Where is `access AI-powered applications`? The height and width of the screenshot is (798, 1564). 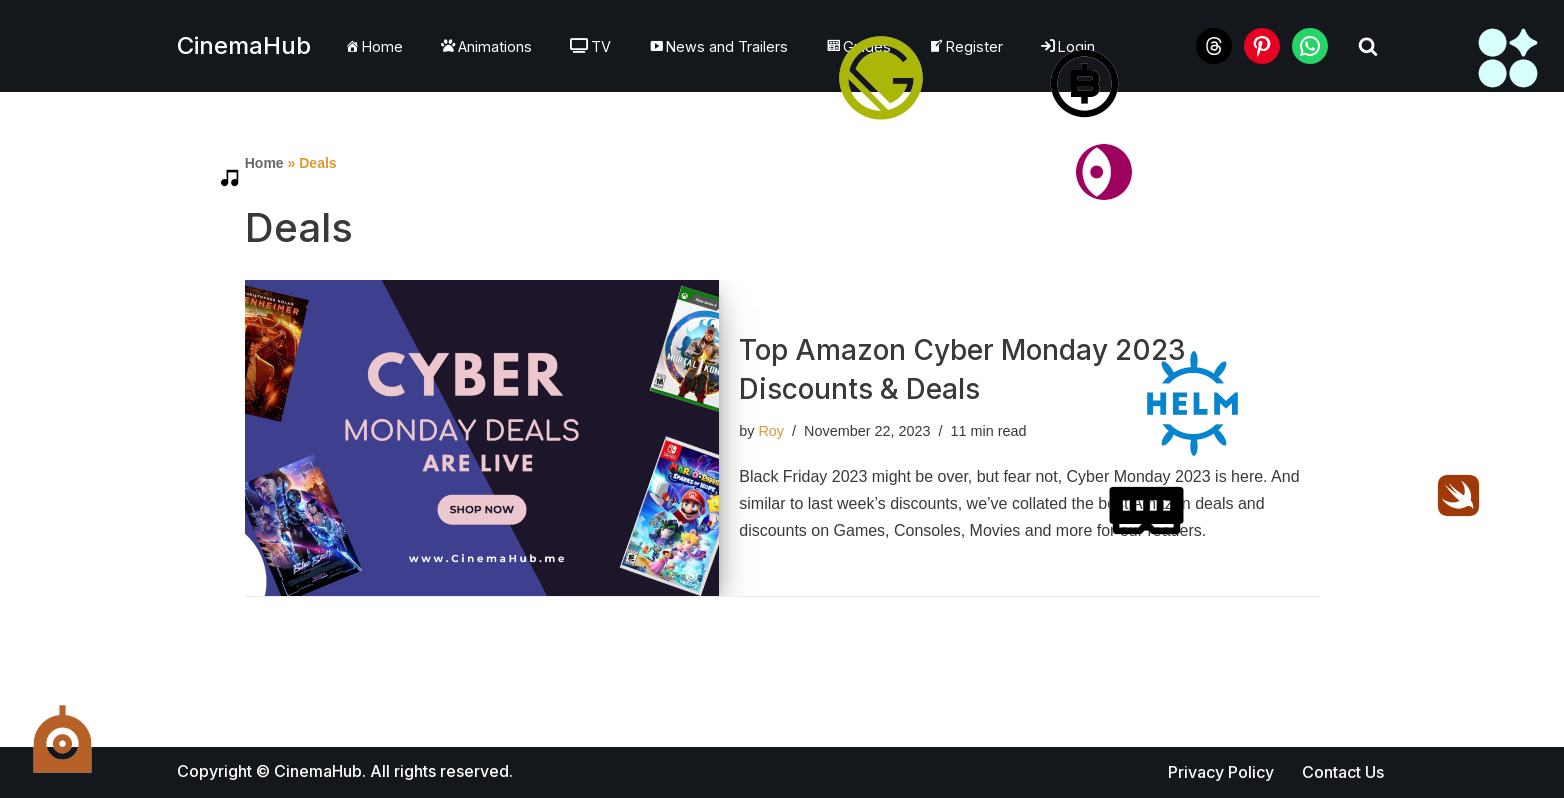
access AI-powered applications is located at coordinates (1508, 58).